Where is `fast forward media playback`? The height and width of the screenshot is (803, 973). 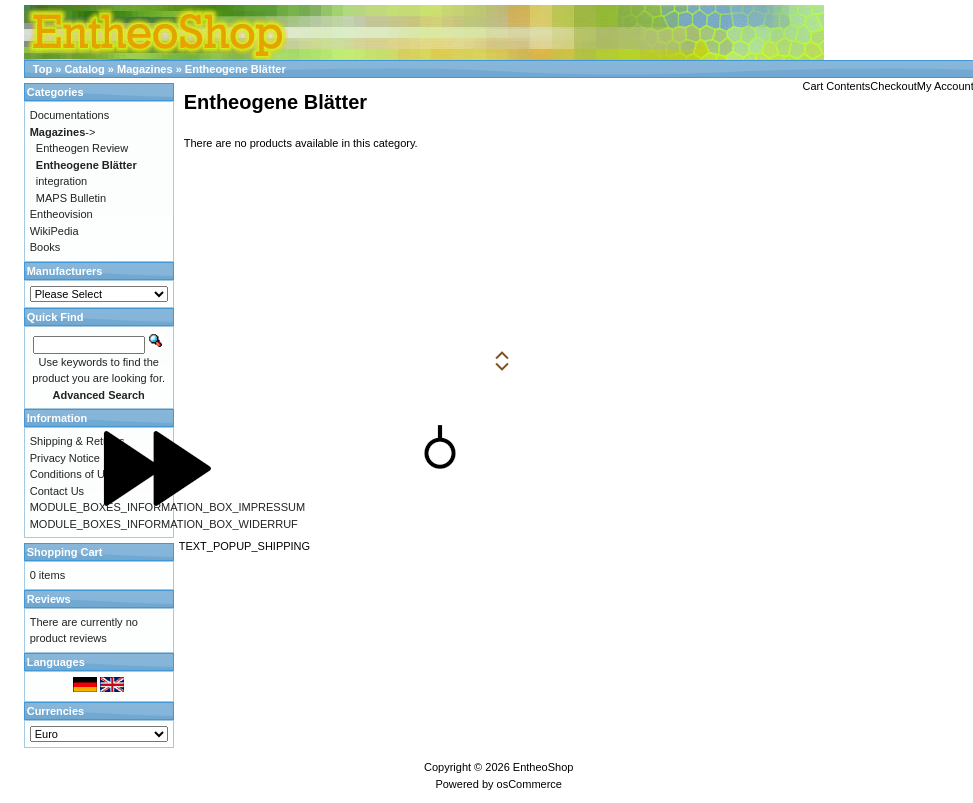
fast forward media playback is located at coordinates (153, 468).